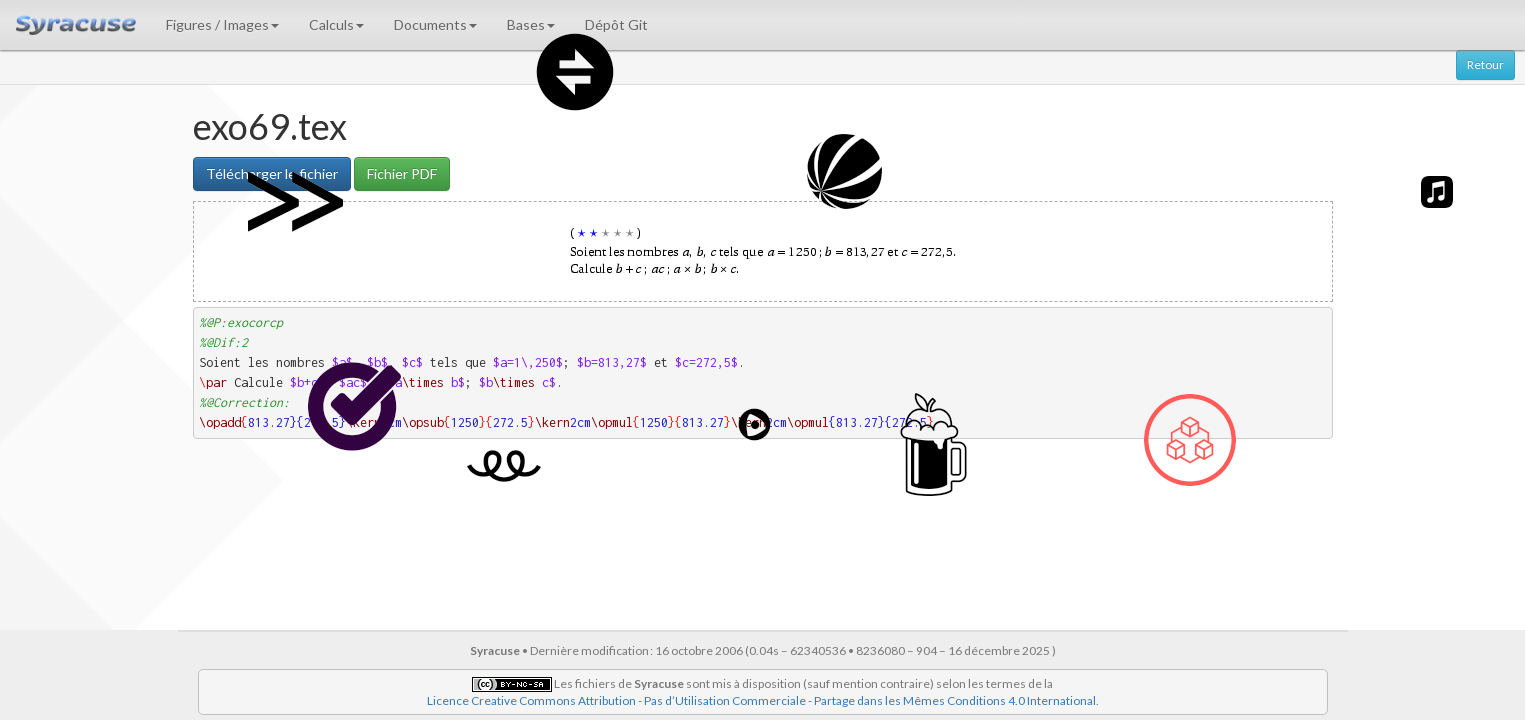 Image resolution: width=1525 pixels, height=720 pixels. I want to click on tRPC framework logo, so click(1190, 440).